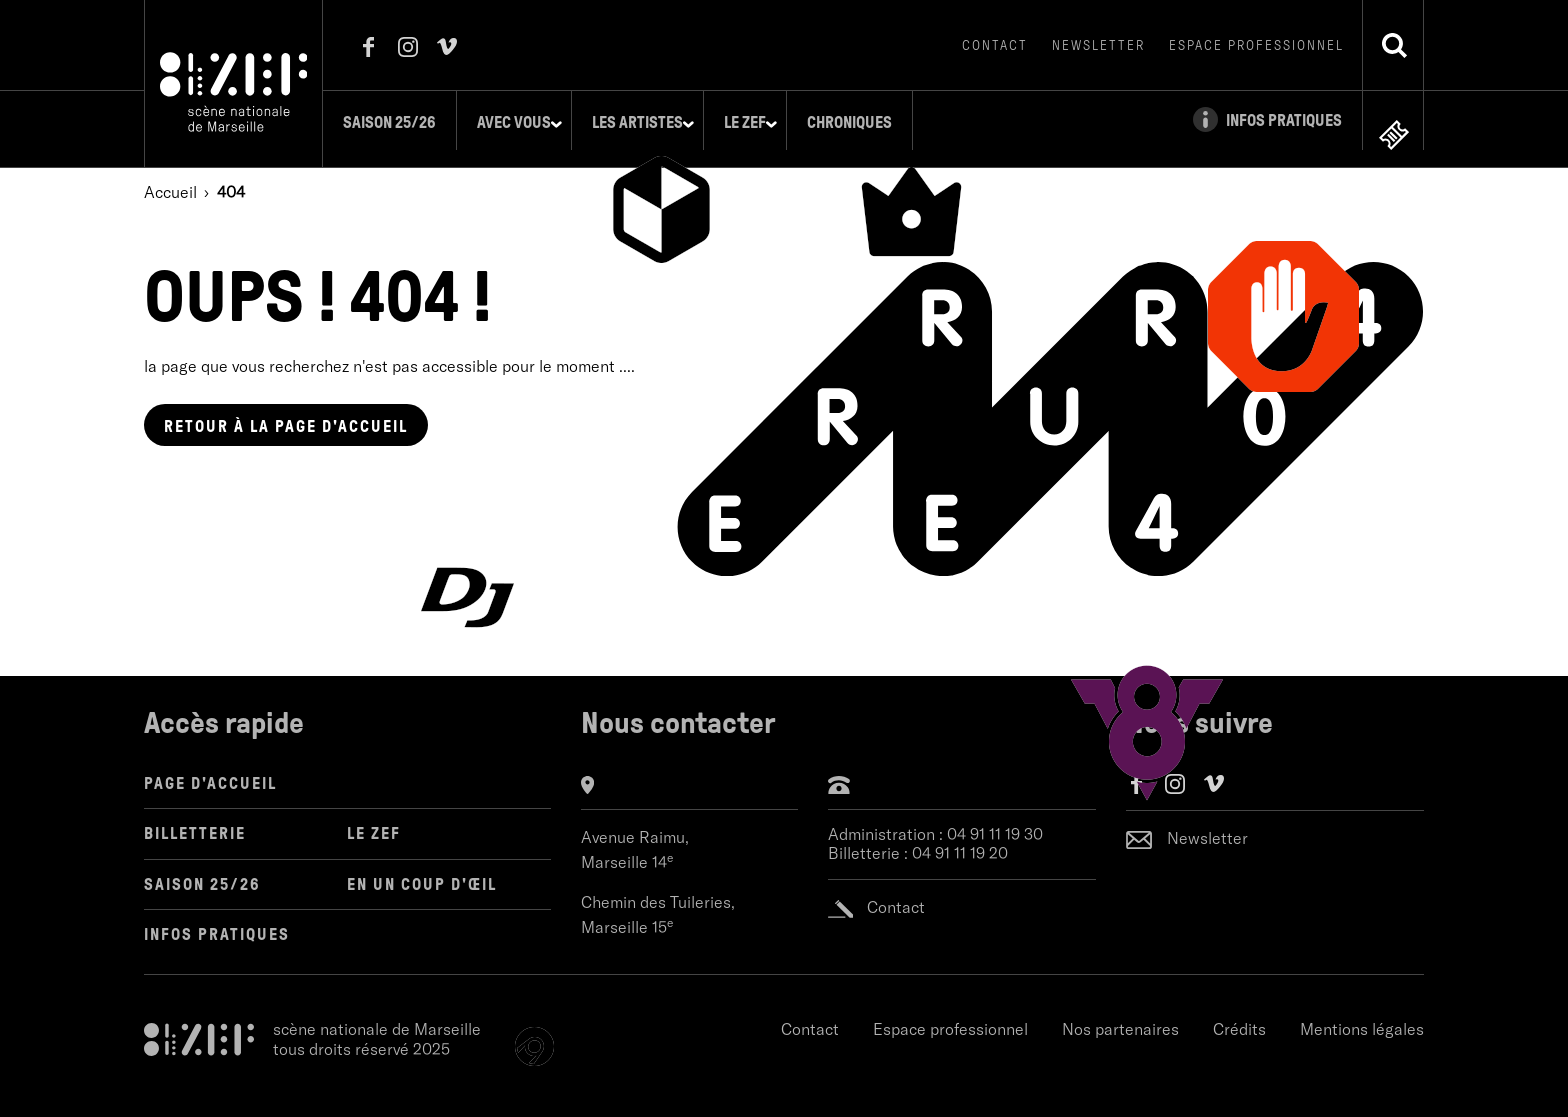 The height and width of the screenshot is (1117, 1568). What do you see at coordinates (661, 209) in the screenshot?
I see `flatpak package manager logo` at bounding box center [661, 209].